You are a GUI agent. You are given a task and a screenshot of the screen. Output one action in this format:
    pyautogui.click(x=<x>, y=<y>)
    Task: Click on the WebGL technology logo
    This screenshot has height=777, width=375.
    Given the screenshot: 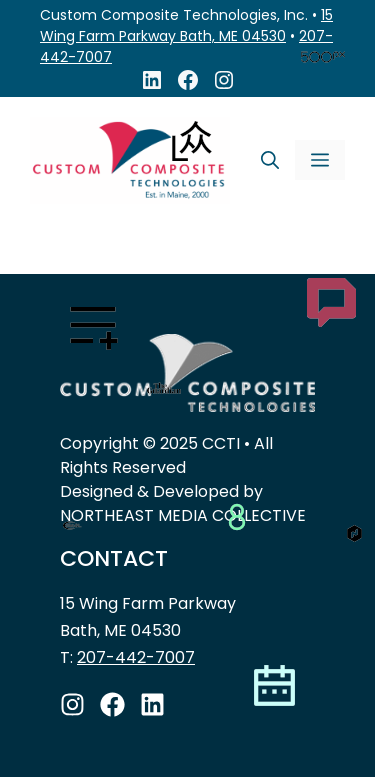 What is the action you would take?
    pyautogui.click(x=72, y=525)
    